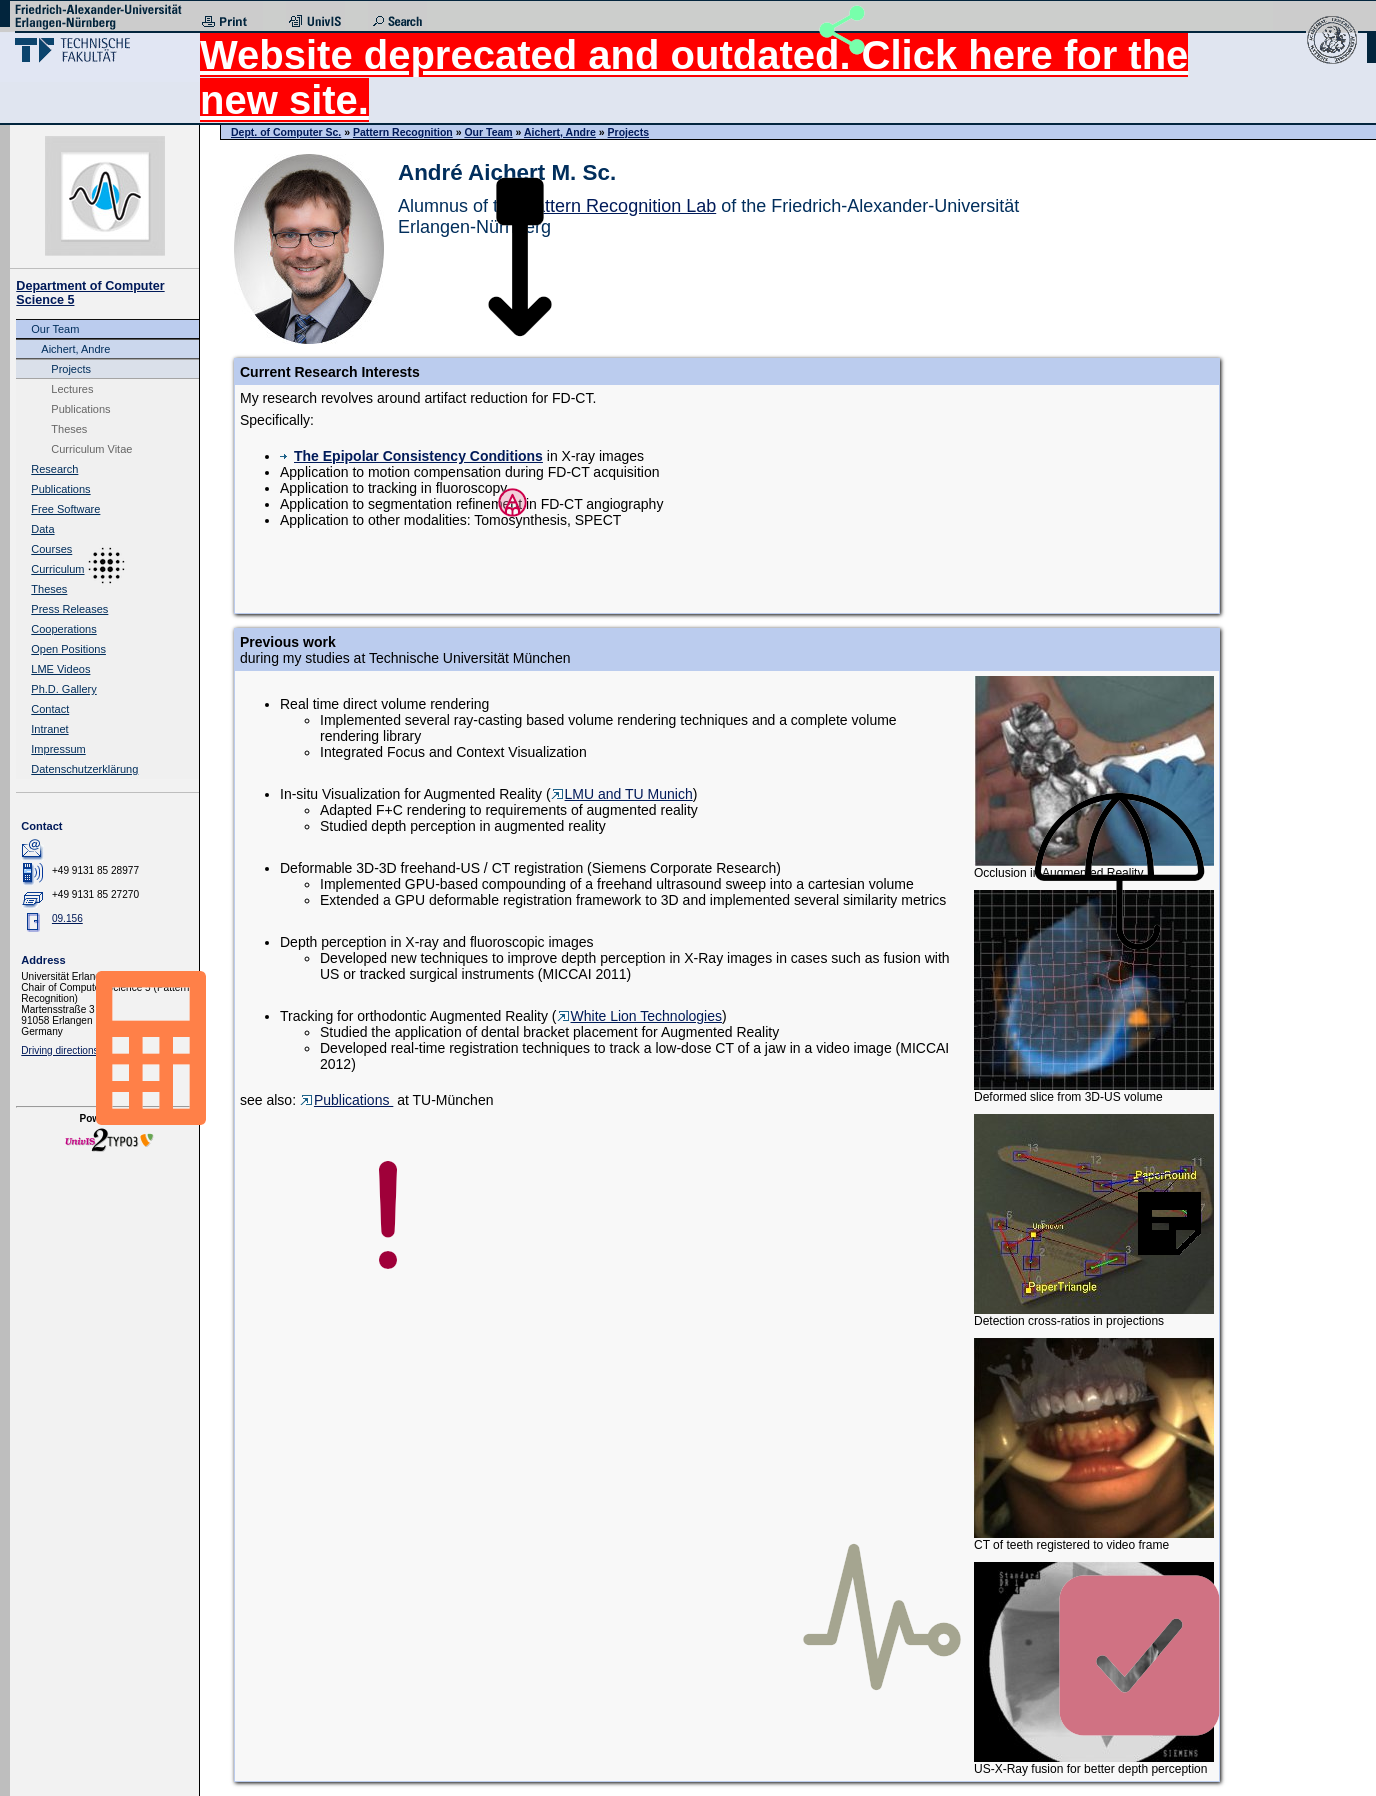  Describe the element at coordinates (512, 502) in the screenshot. I see `edit or modify content` at that location.